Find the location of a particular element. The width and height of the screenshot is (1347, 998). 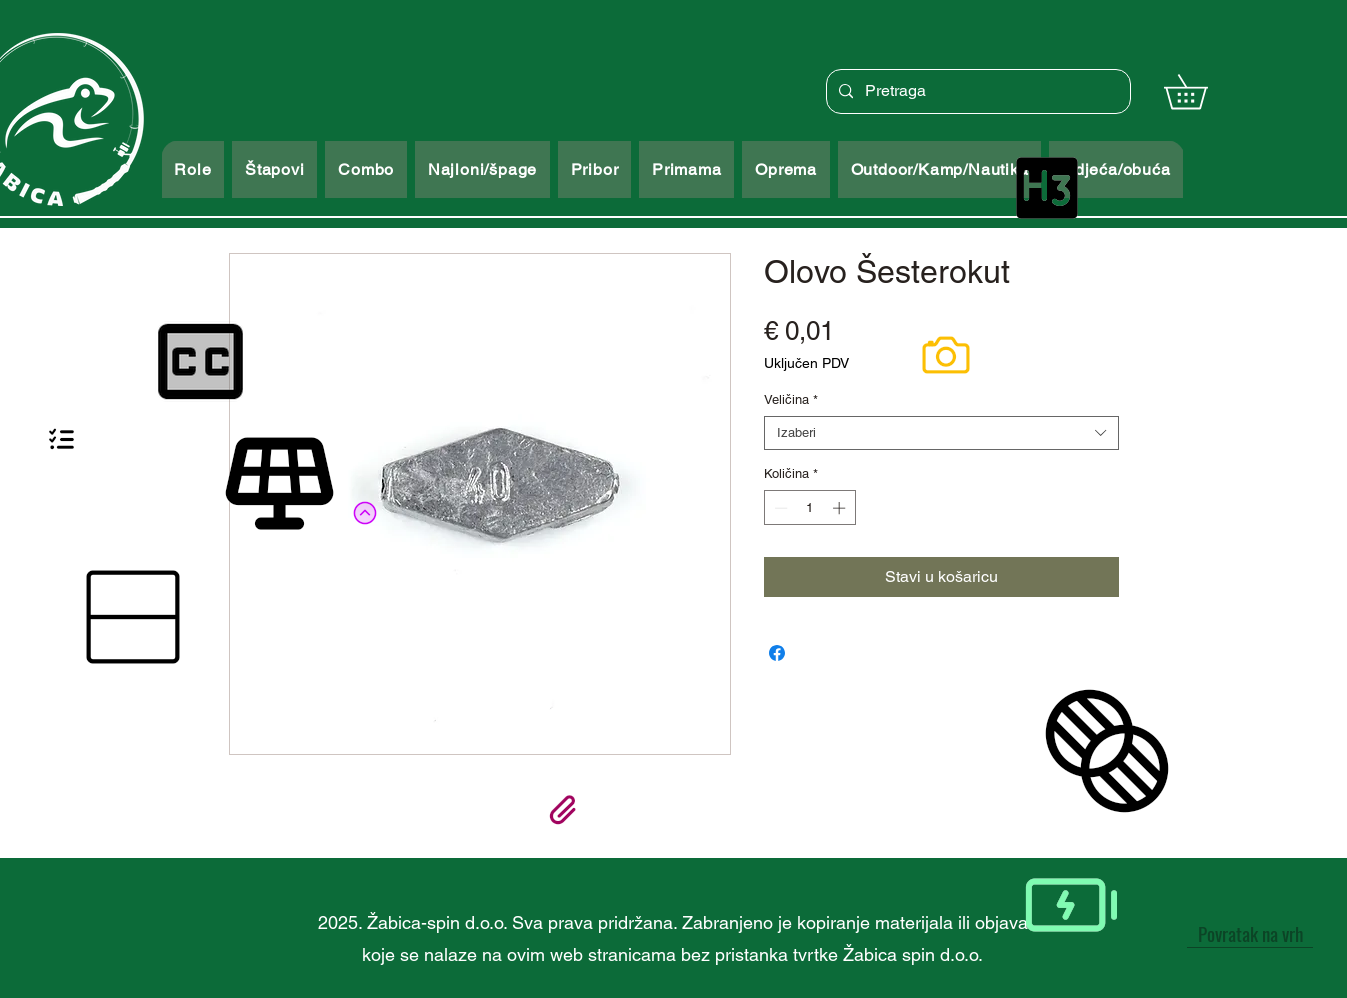

scroll up or return to top of page is located at coordinates (365, 513).